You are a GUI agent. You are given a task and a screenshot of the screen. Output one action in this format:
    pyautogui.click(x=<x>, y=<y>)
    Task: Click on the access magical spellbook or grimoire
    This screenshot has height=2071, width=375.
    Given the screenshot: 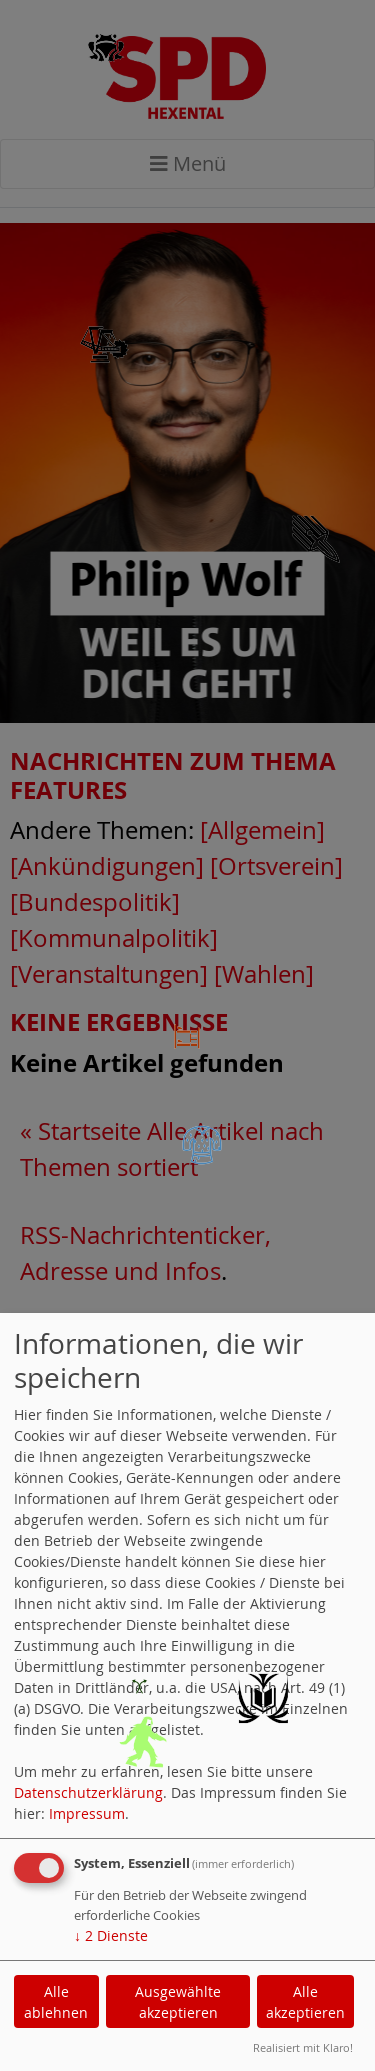 What is the action you would take?
    pyautogui.click(x=263, y=1698)
    